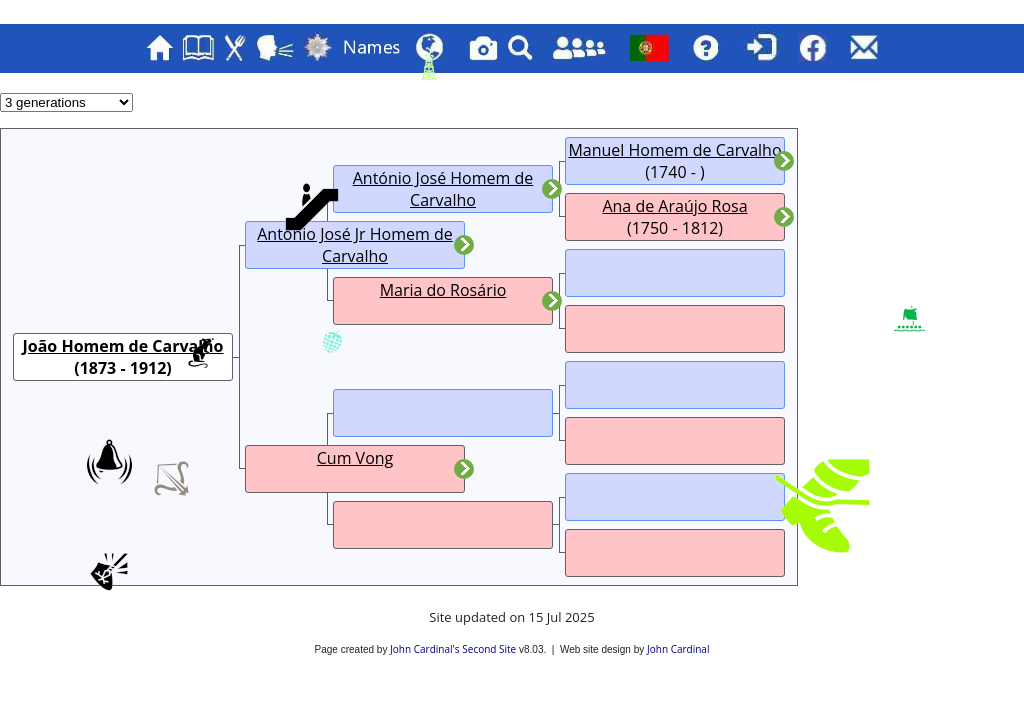 The height and width of the screenshot is (720, 1024). Describe the element at coordinates (909, 318) in the screenshot. I see `water transportation or rafting activity` at that location.